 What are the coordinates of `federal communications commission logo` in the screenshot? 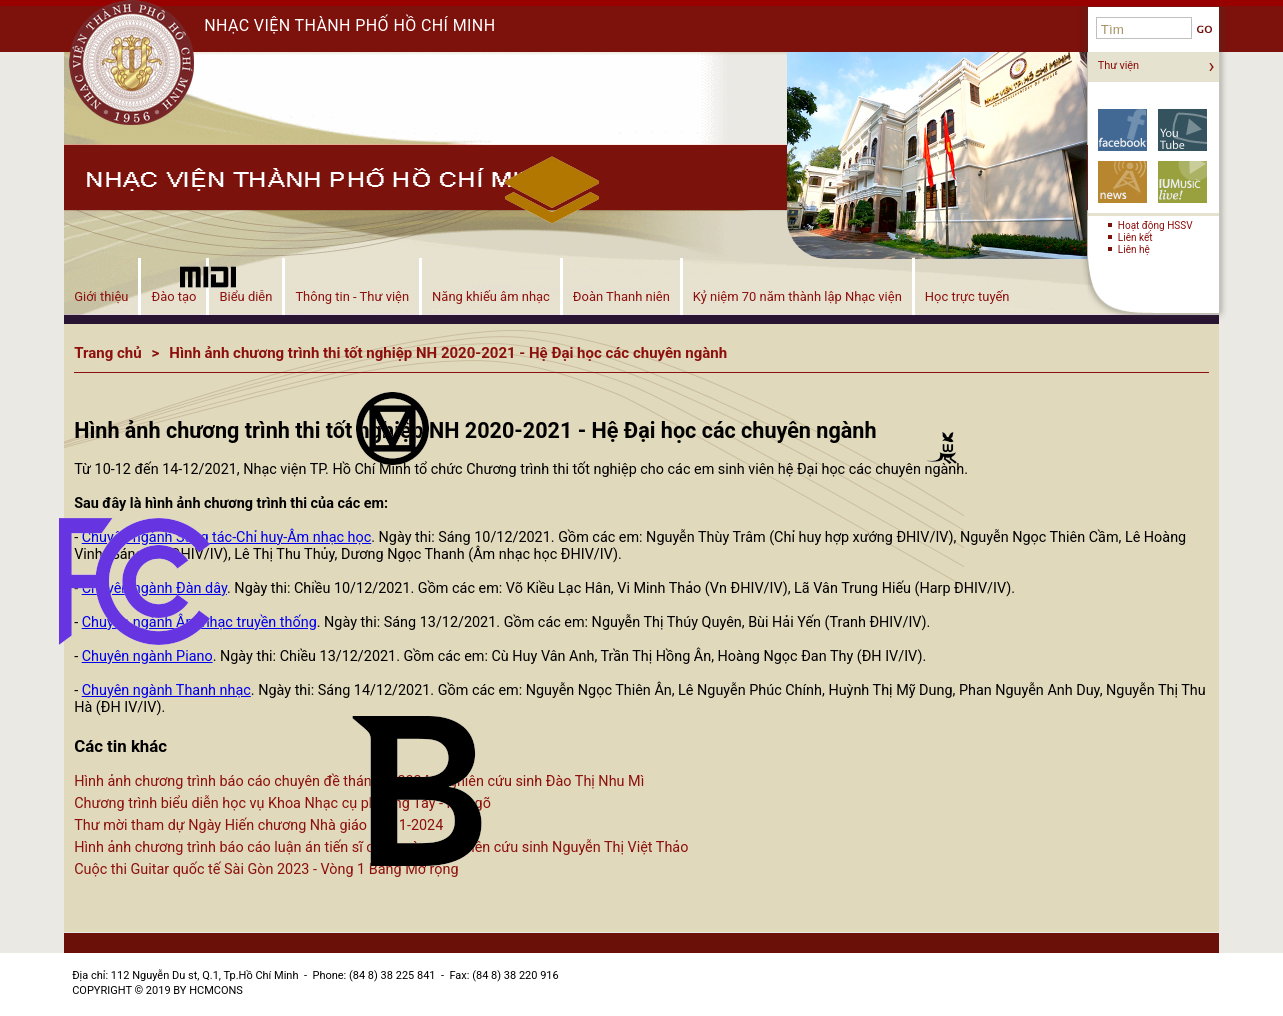 It's located at (134, 581).